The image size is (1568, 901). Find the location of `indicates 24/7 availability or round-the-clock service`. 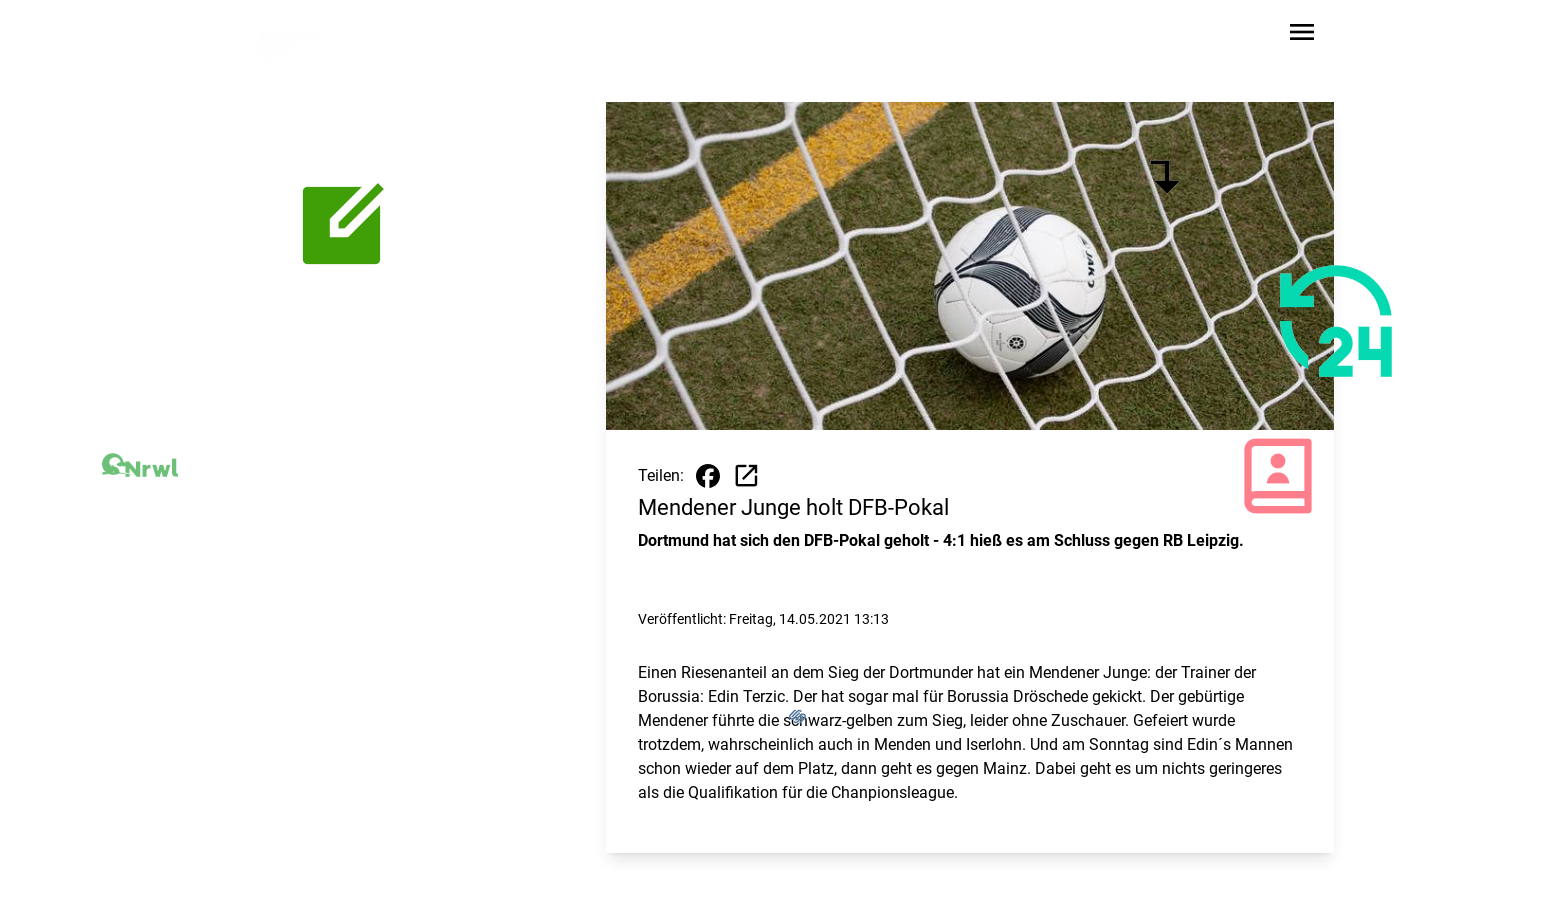

indicates 24/7 availability or round-the-clock service is located at coordinates (1336, 321).